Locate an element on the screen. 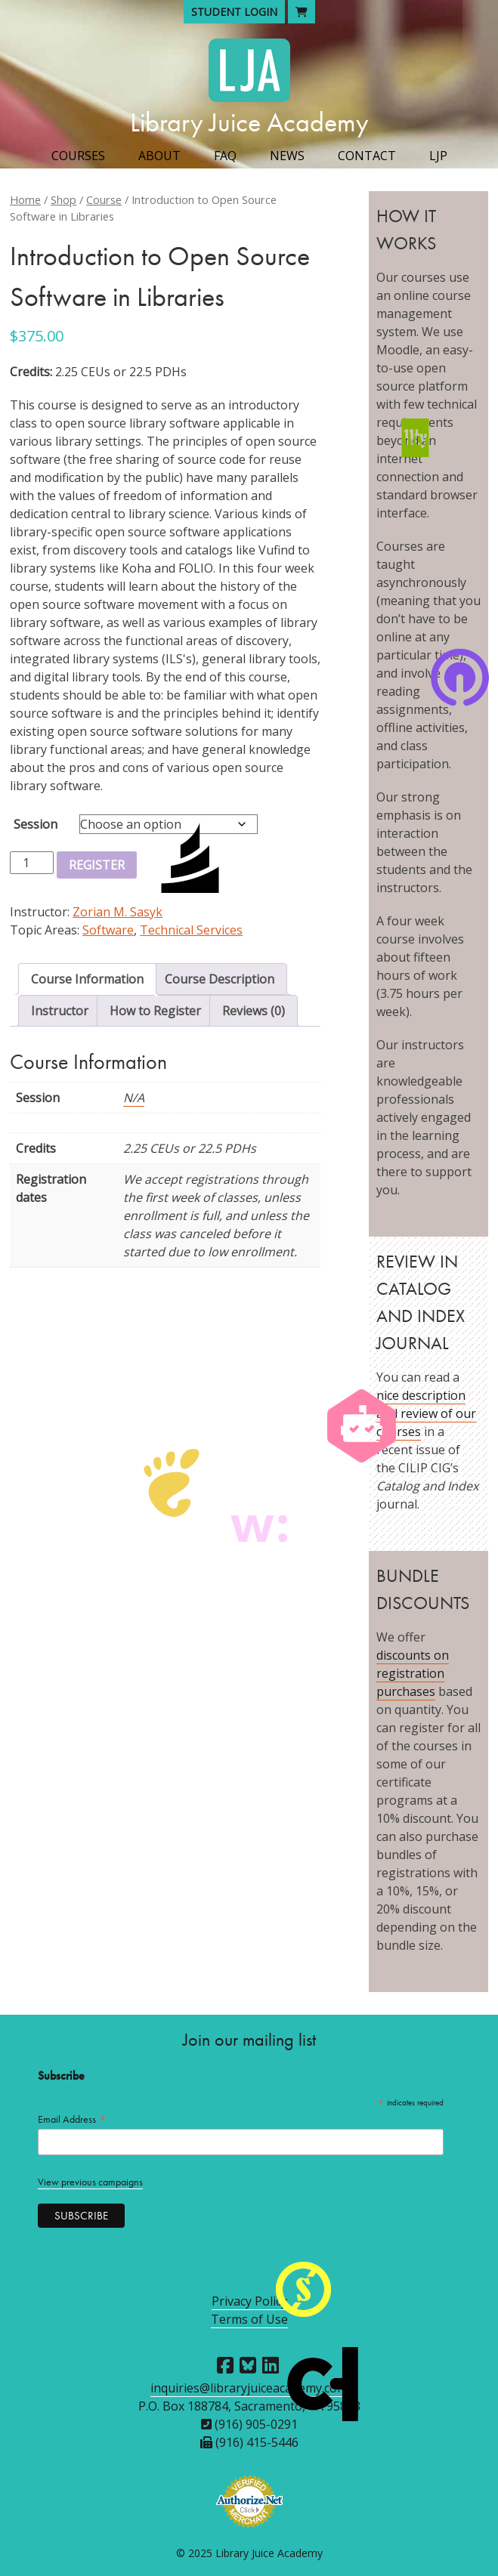 The height and width of the screenshot is (2576, 498). castorama home improvement store logo is located at coordinates (323, 2384).